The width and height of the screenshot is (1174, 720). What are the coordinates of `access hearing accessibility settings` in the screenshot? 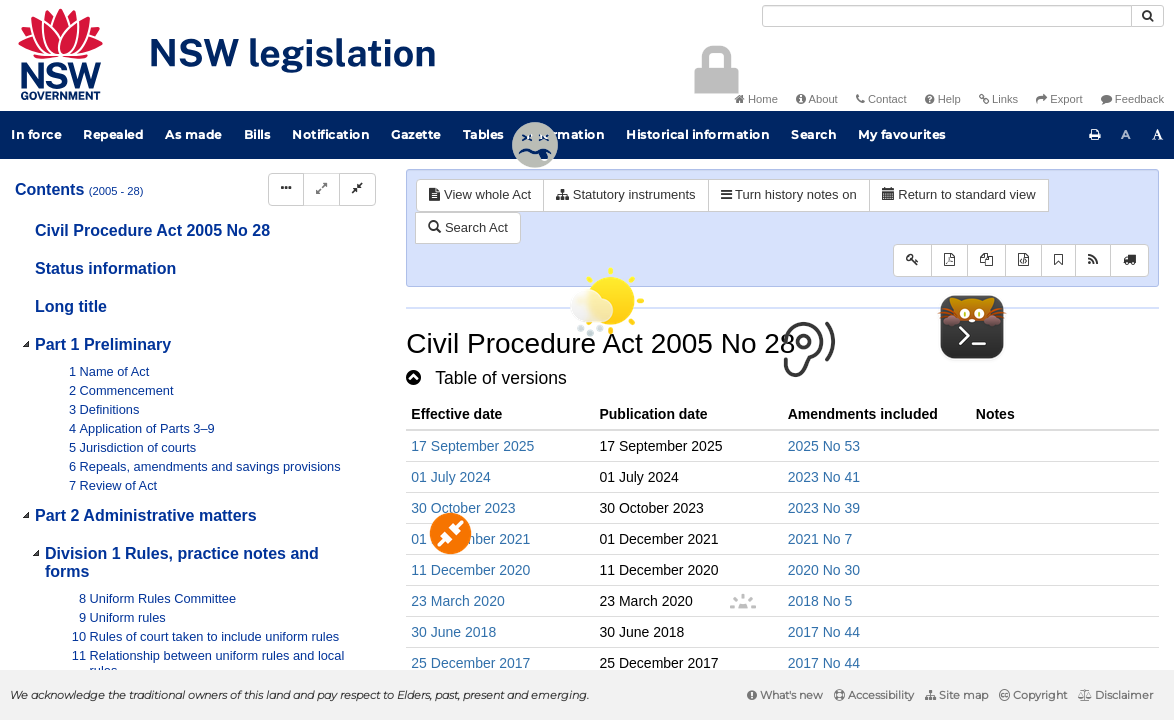 It's located at (807, 349).